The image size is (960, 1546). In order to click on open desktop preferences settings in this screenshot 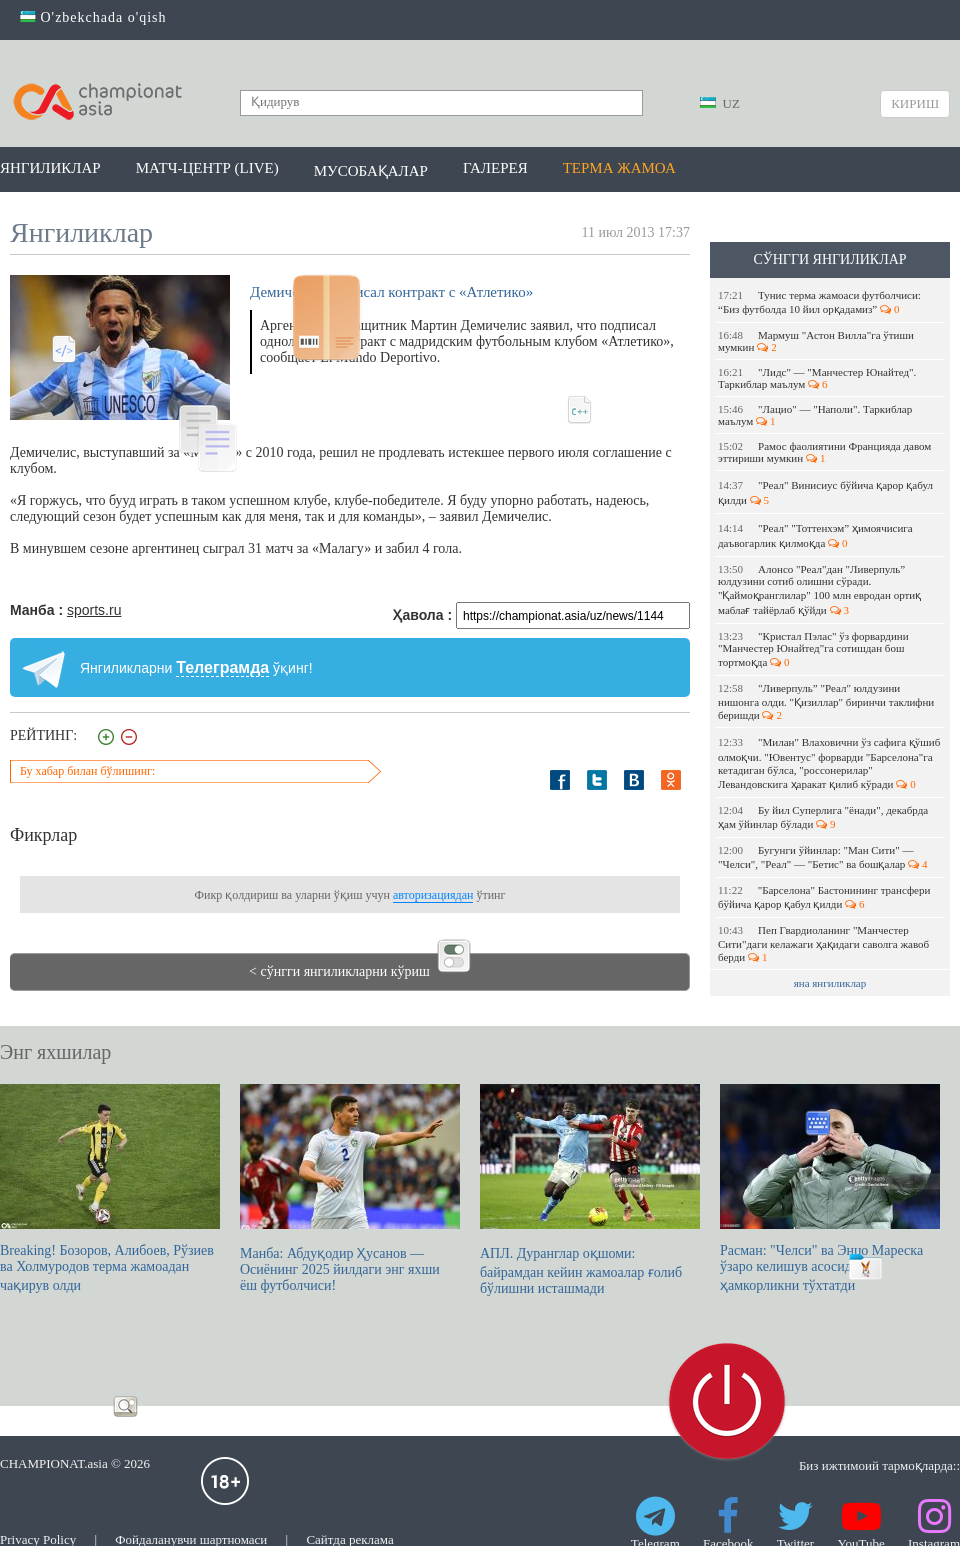, I will do `click(454, 956)`.